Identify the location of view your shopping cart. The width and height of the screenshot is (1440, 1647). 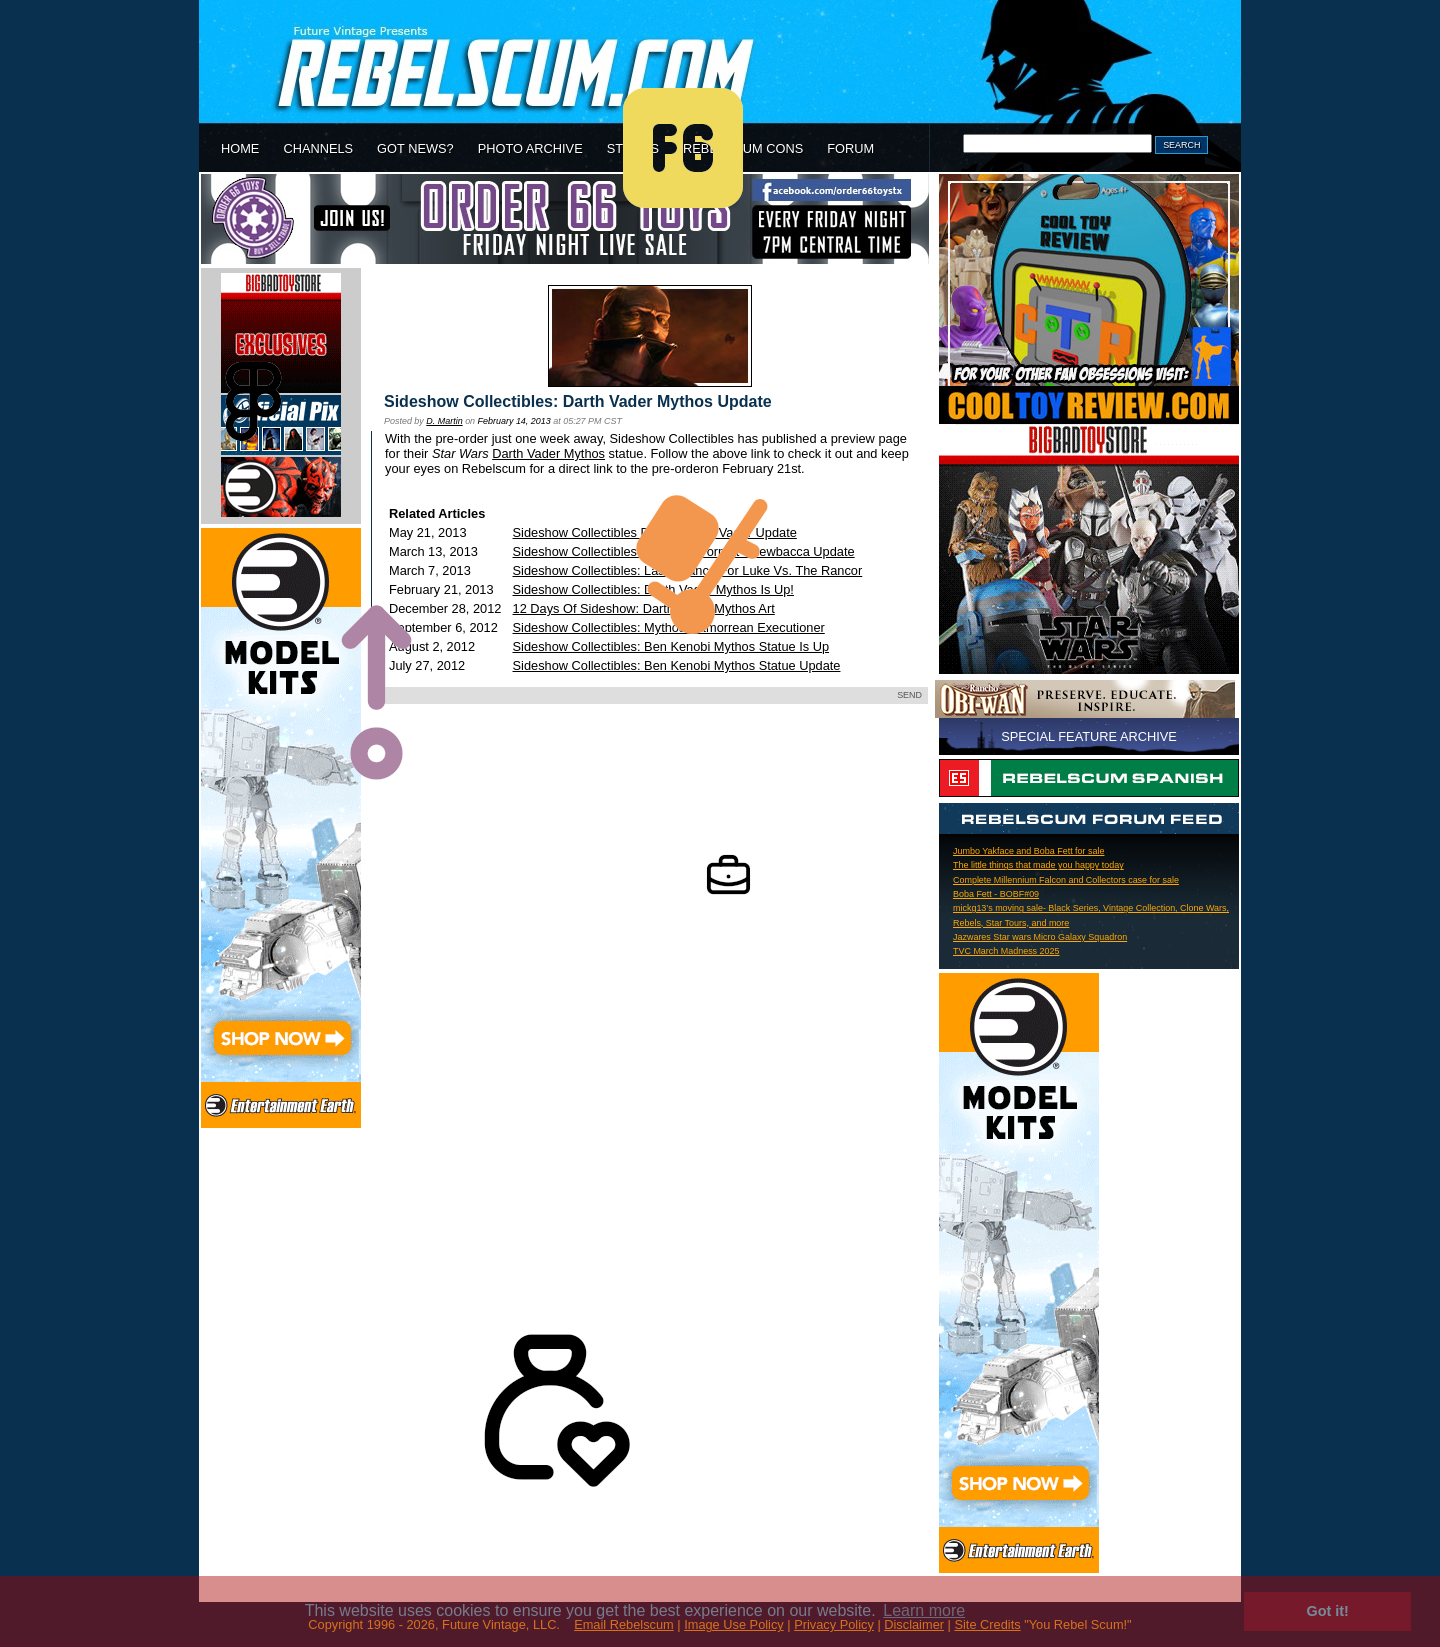
(700, 559).